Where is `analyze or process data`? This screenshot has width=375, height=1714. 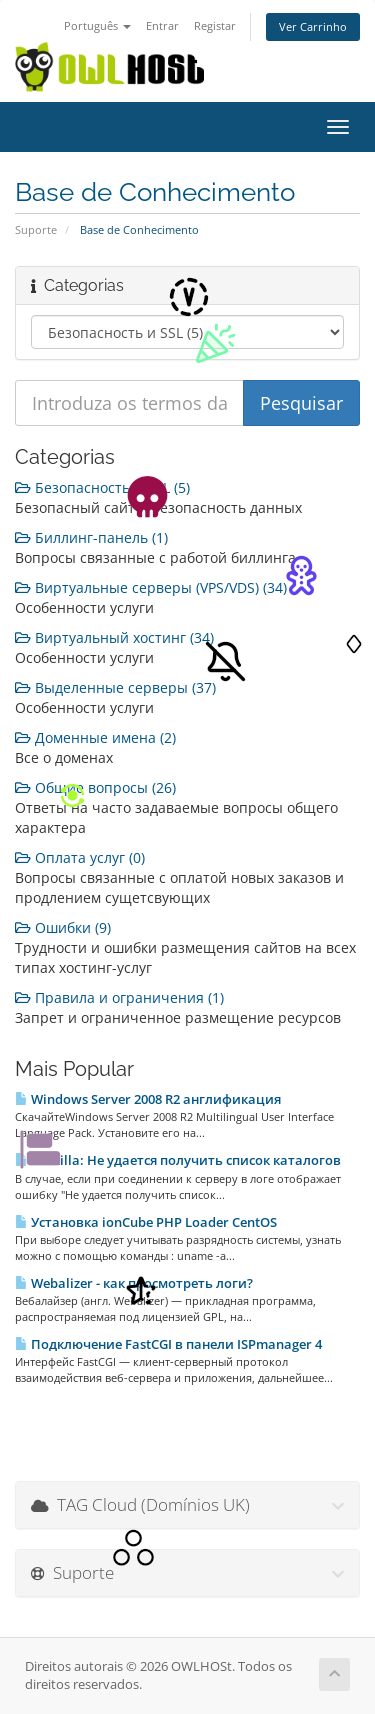 analyze or process data is located at coordinates (72, 795).